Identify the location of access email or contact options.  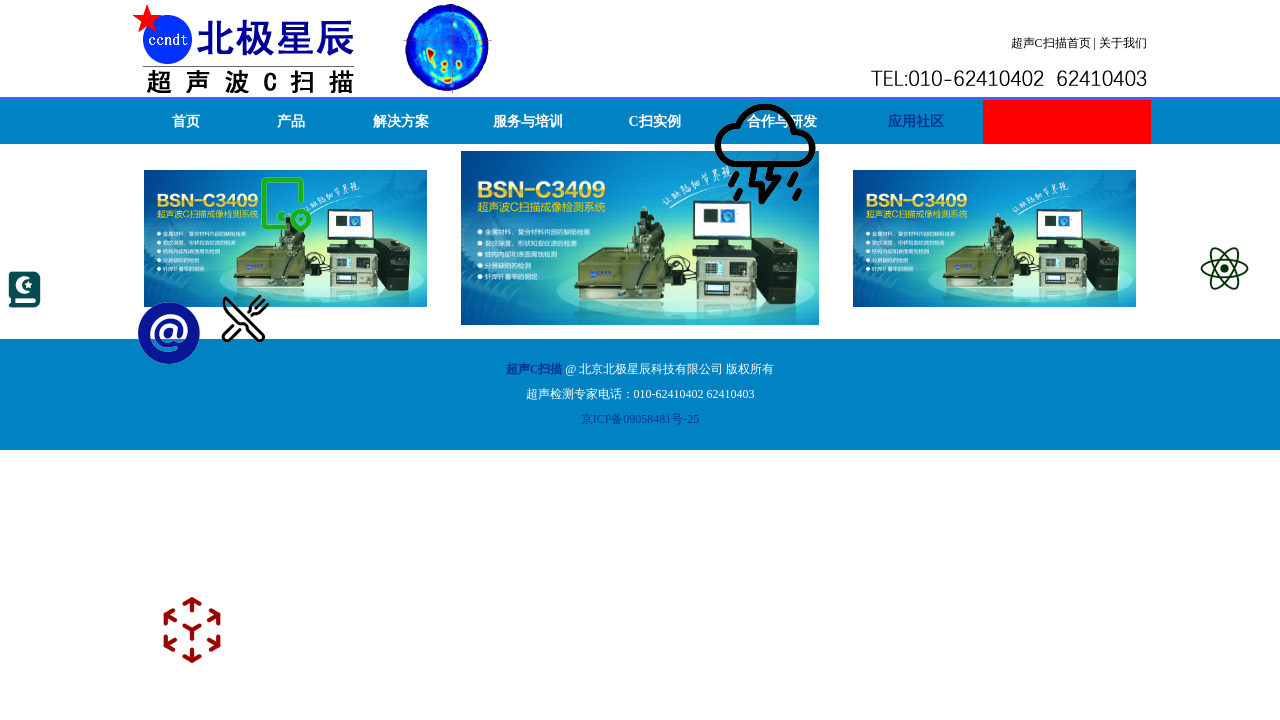
(169, 333).